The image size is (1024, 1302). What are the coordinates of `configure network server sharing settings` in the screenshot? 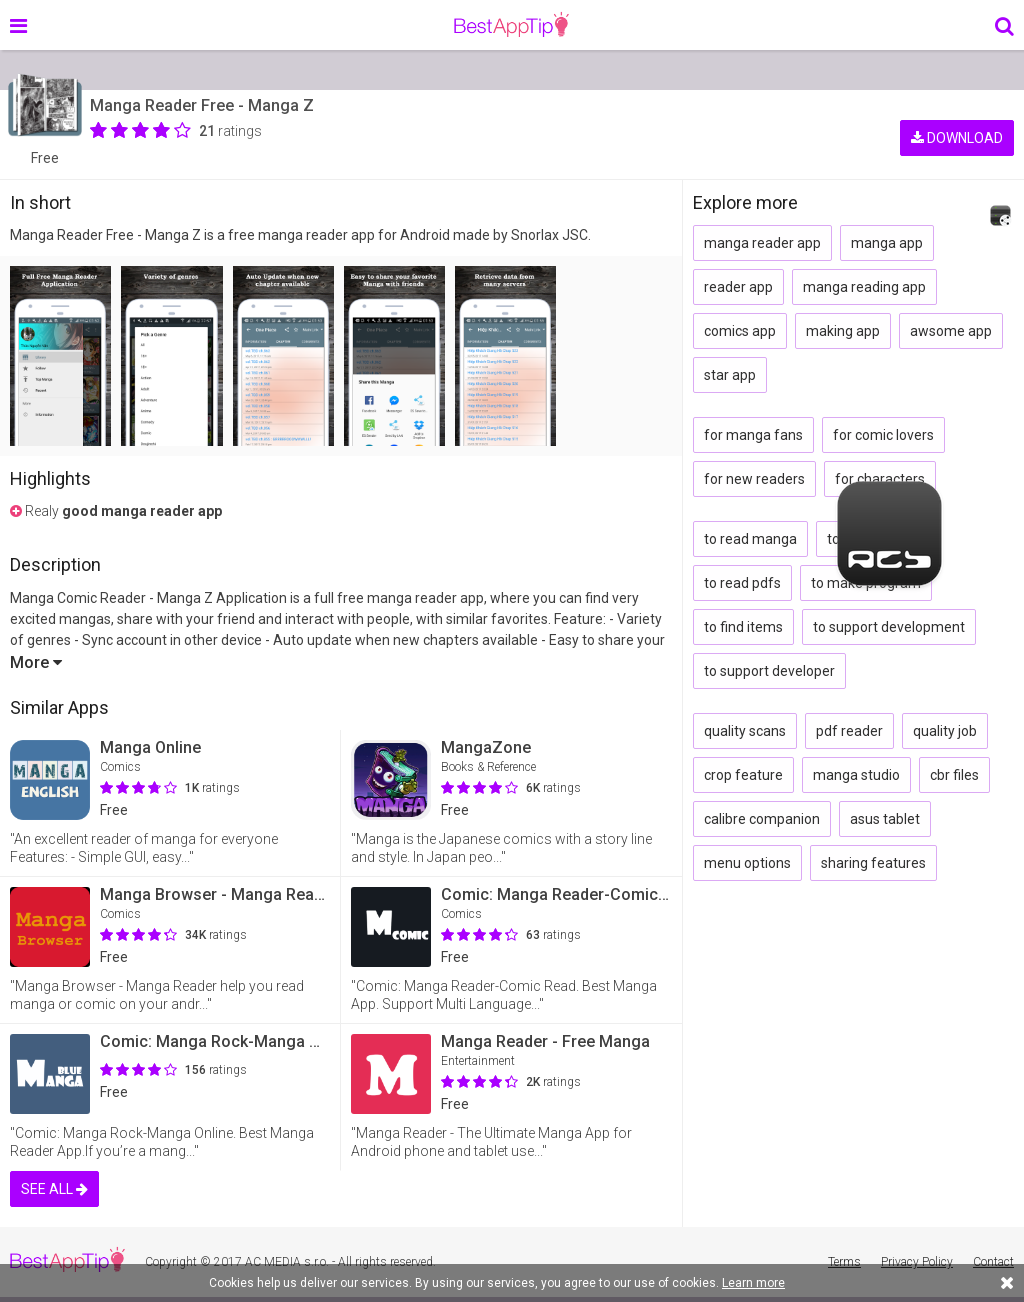 It's located at (1000, 215).